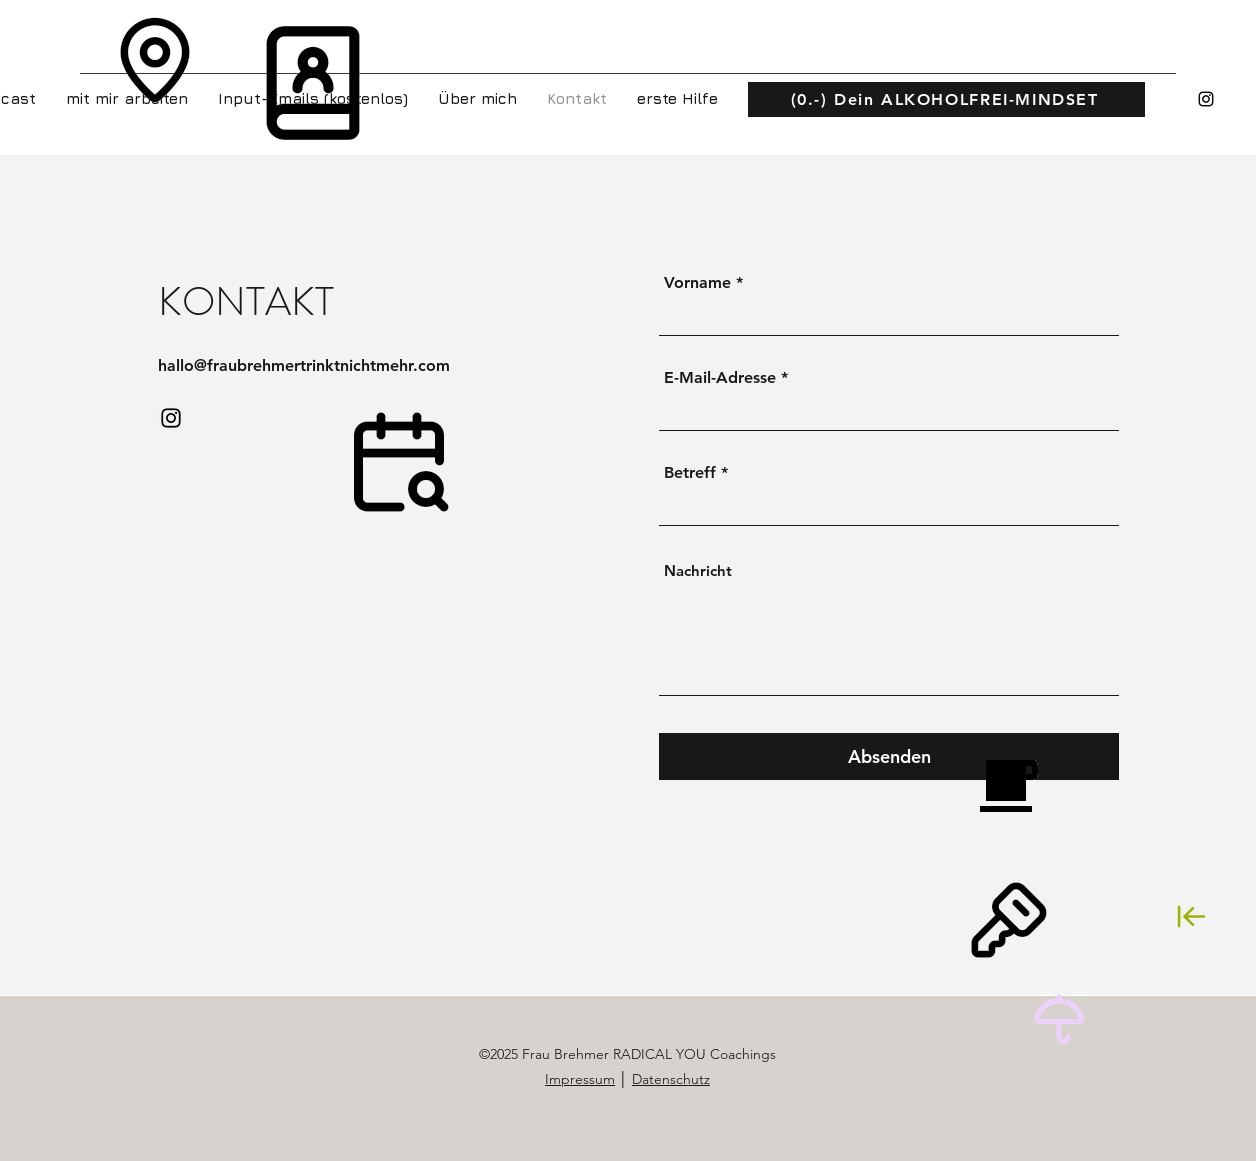 The width and height of the screenshot is (1256, 1161). Describe the element at coordinates (1059, 1019) in the screenshot. I see `view weather protection or rain forecast` at that location.